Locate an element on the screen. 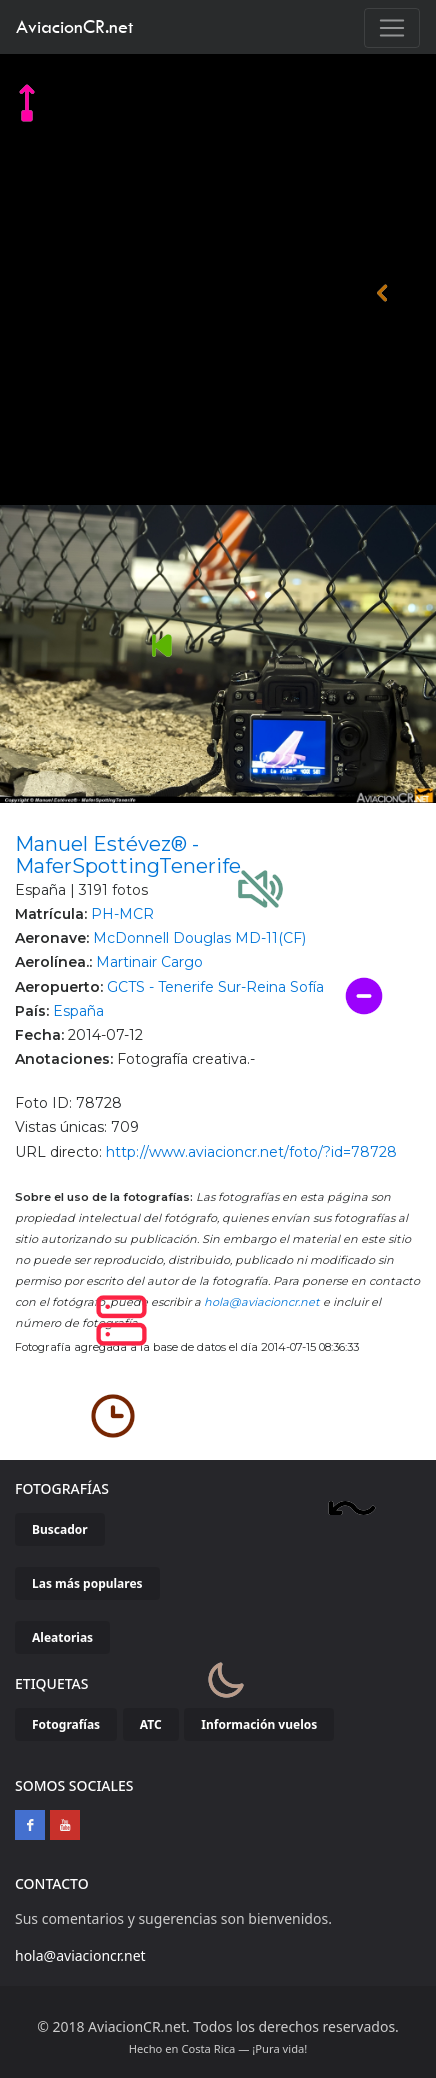 The width and height of the screenshot is (436, 2078). access server settings or management is located at coordinates (121, 1320).